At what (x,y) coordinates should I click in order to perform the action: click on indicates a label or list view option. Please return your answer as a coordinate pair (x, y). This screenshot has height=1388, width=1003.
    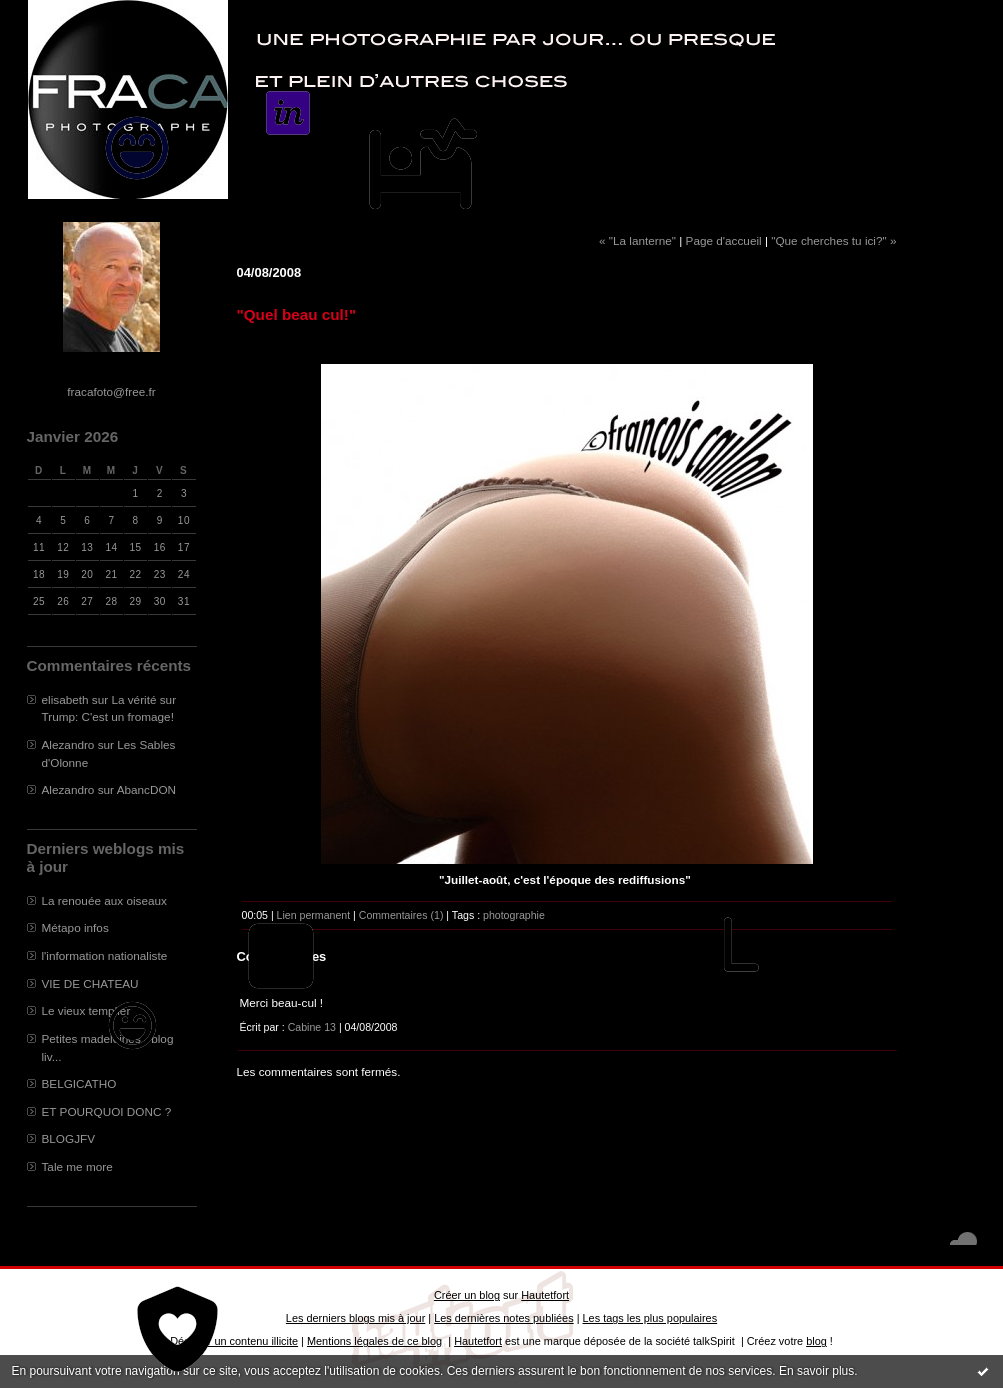
    Looking at the image, I should click on (739, 944).